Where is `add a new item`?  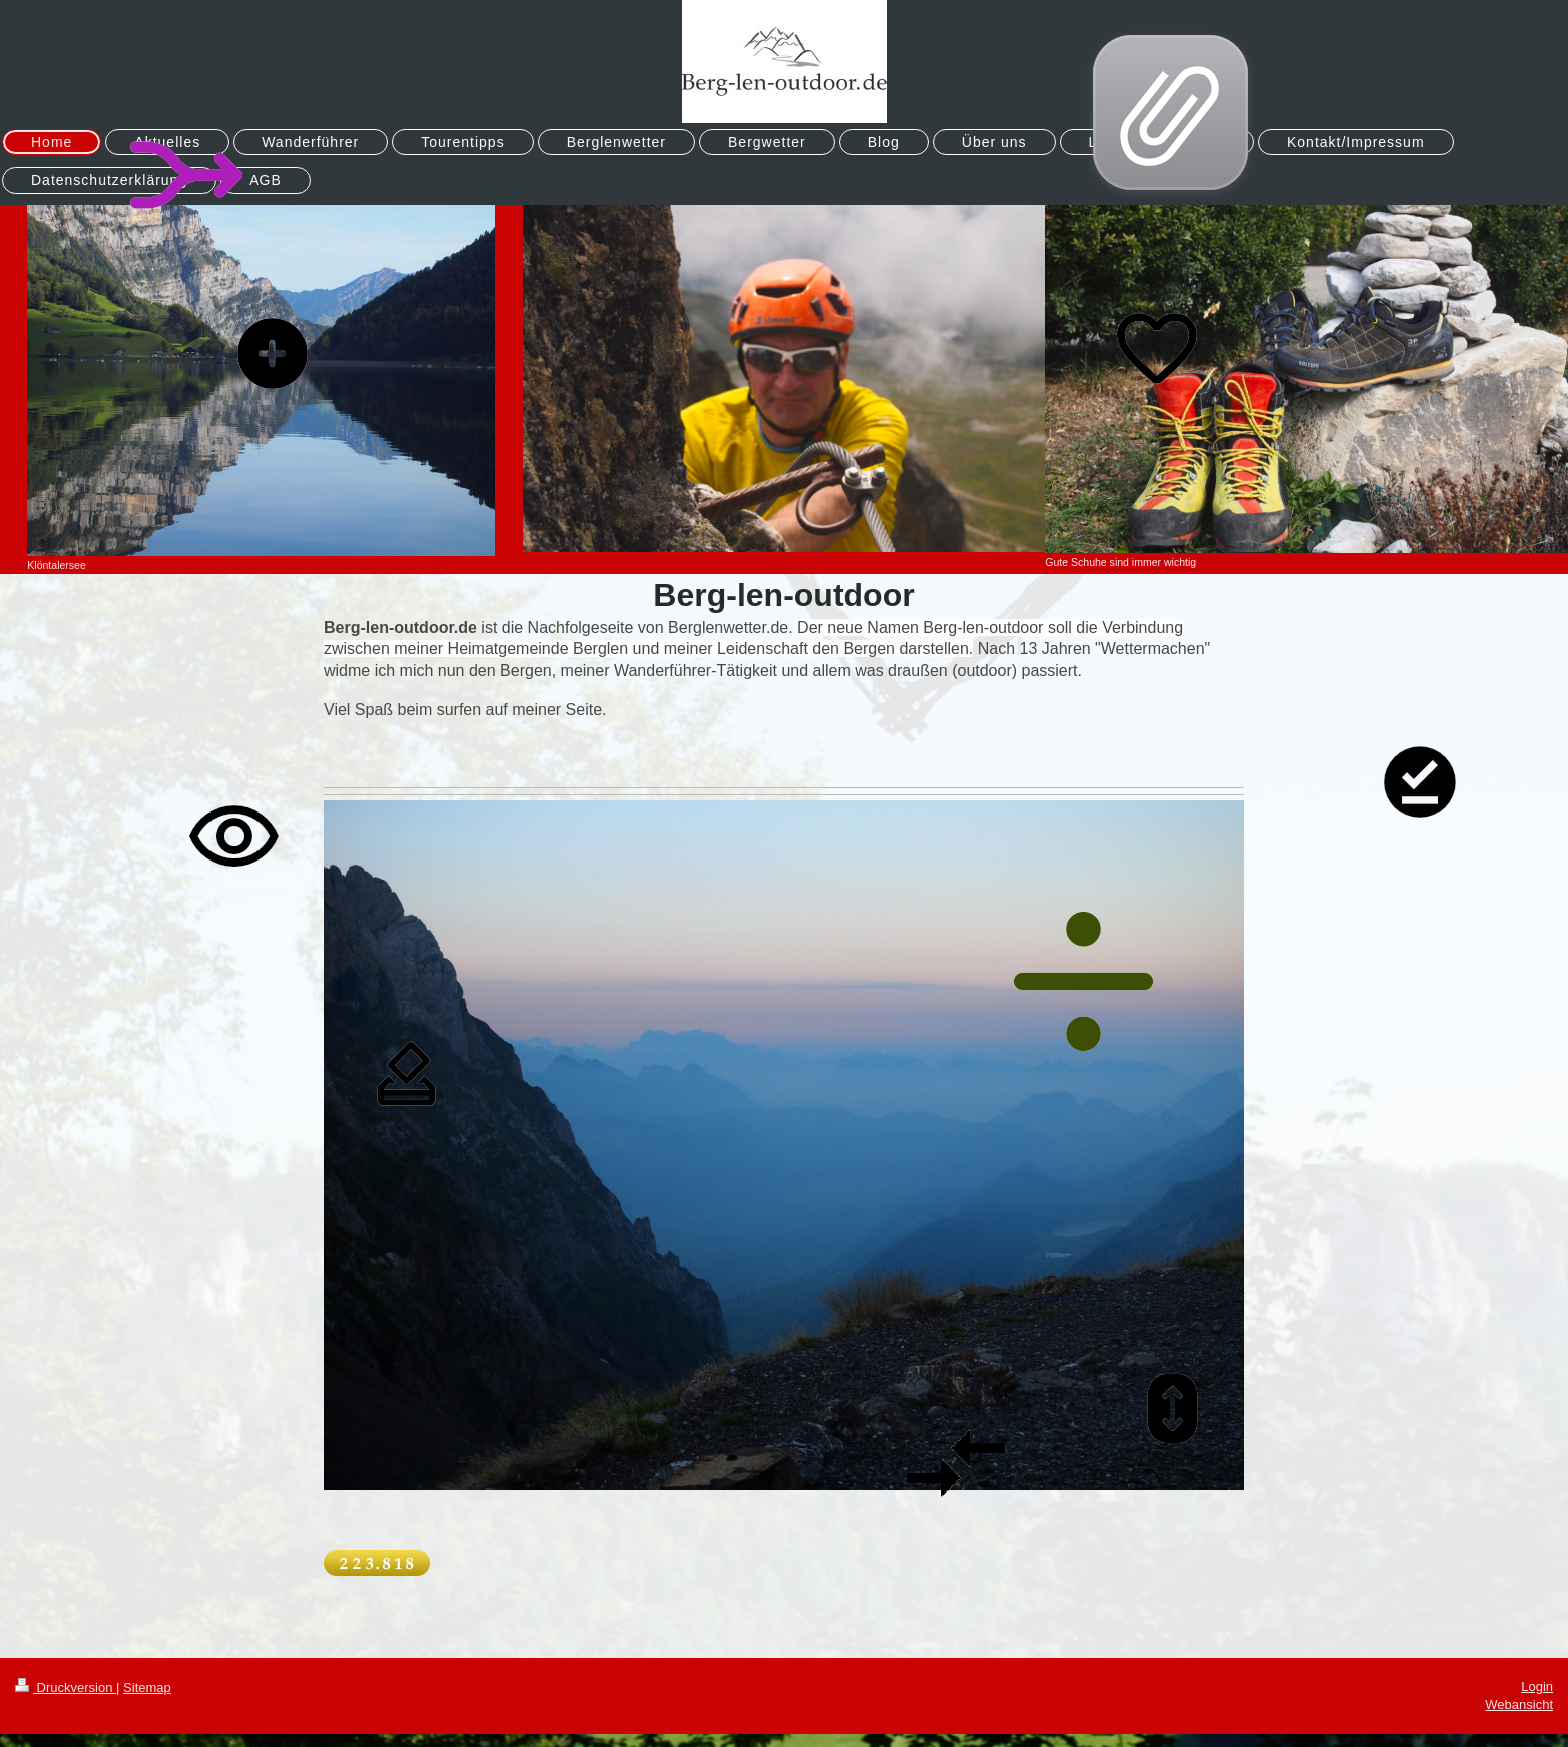
add a new item is located at coordinates (272, 353).